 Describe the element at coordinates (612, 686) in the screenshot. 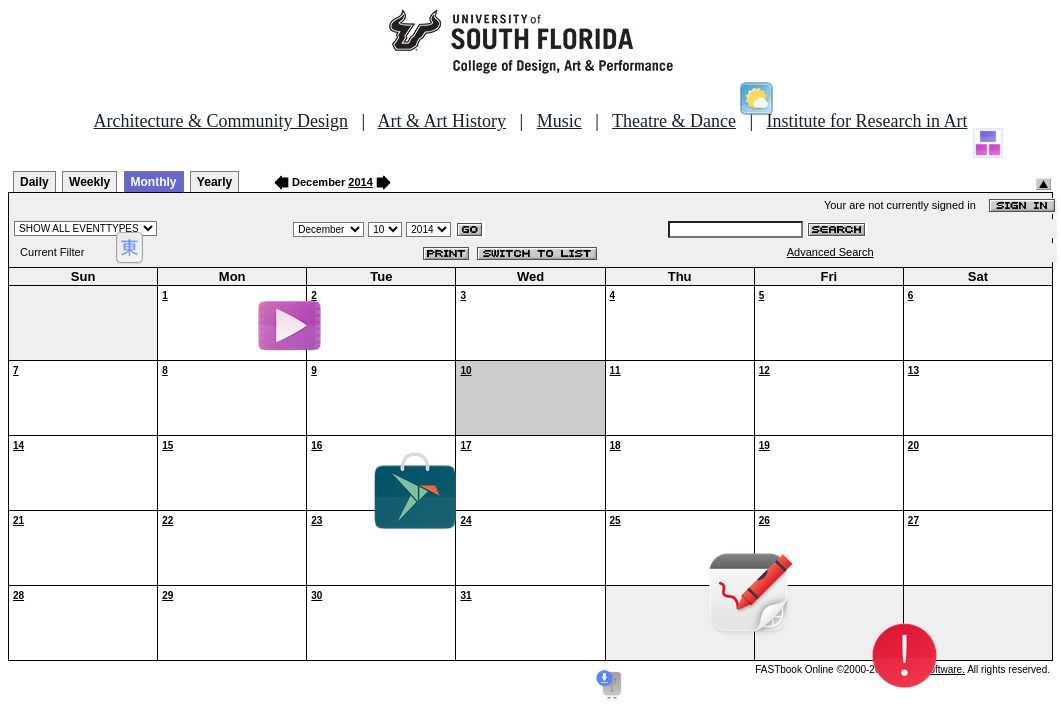

I see `create a bootable USB drive` at that location.